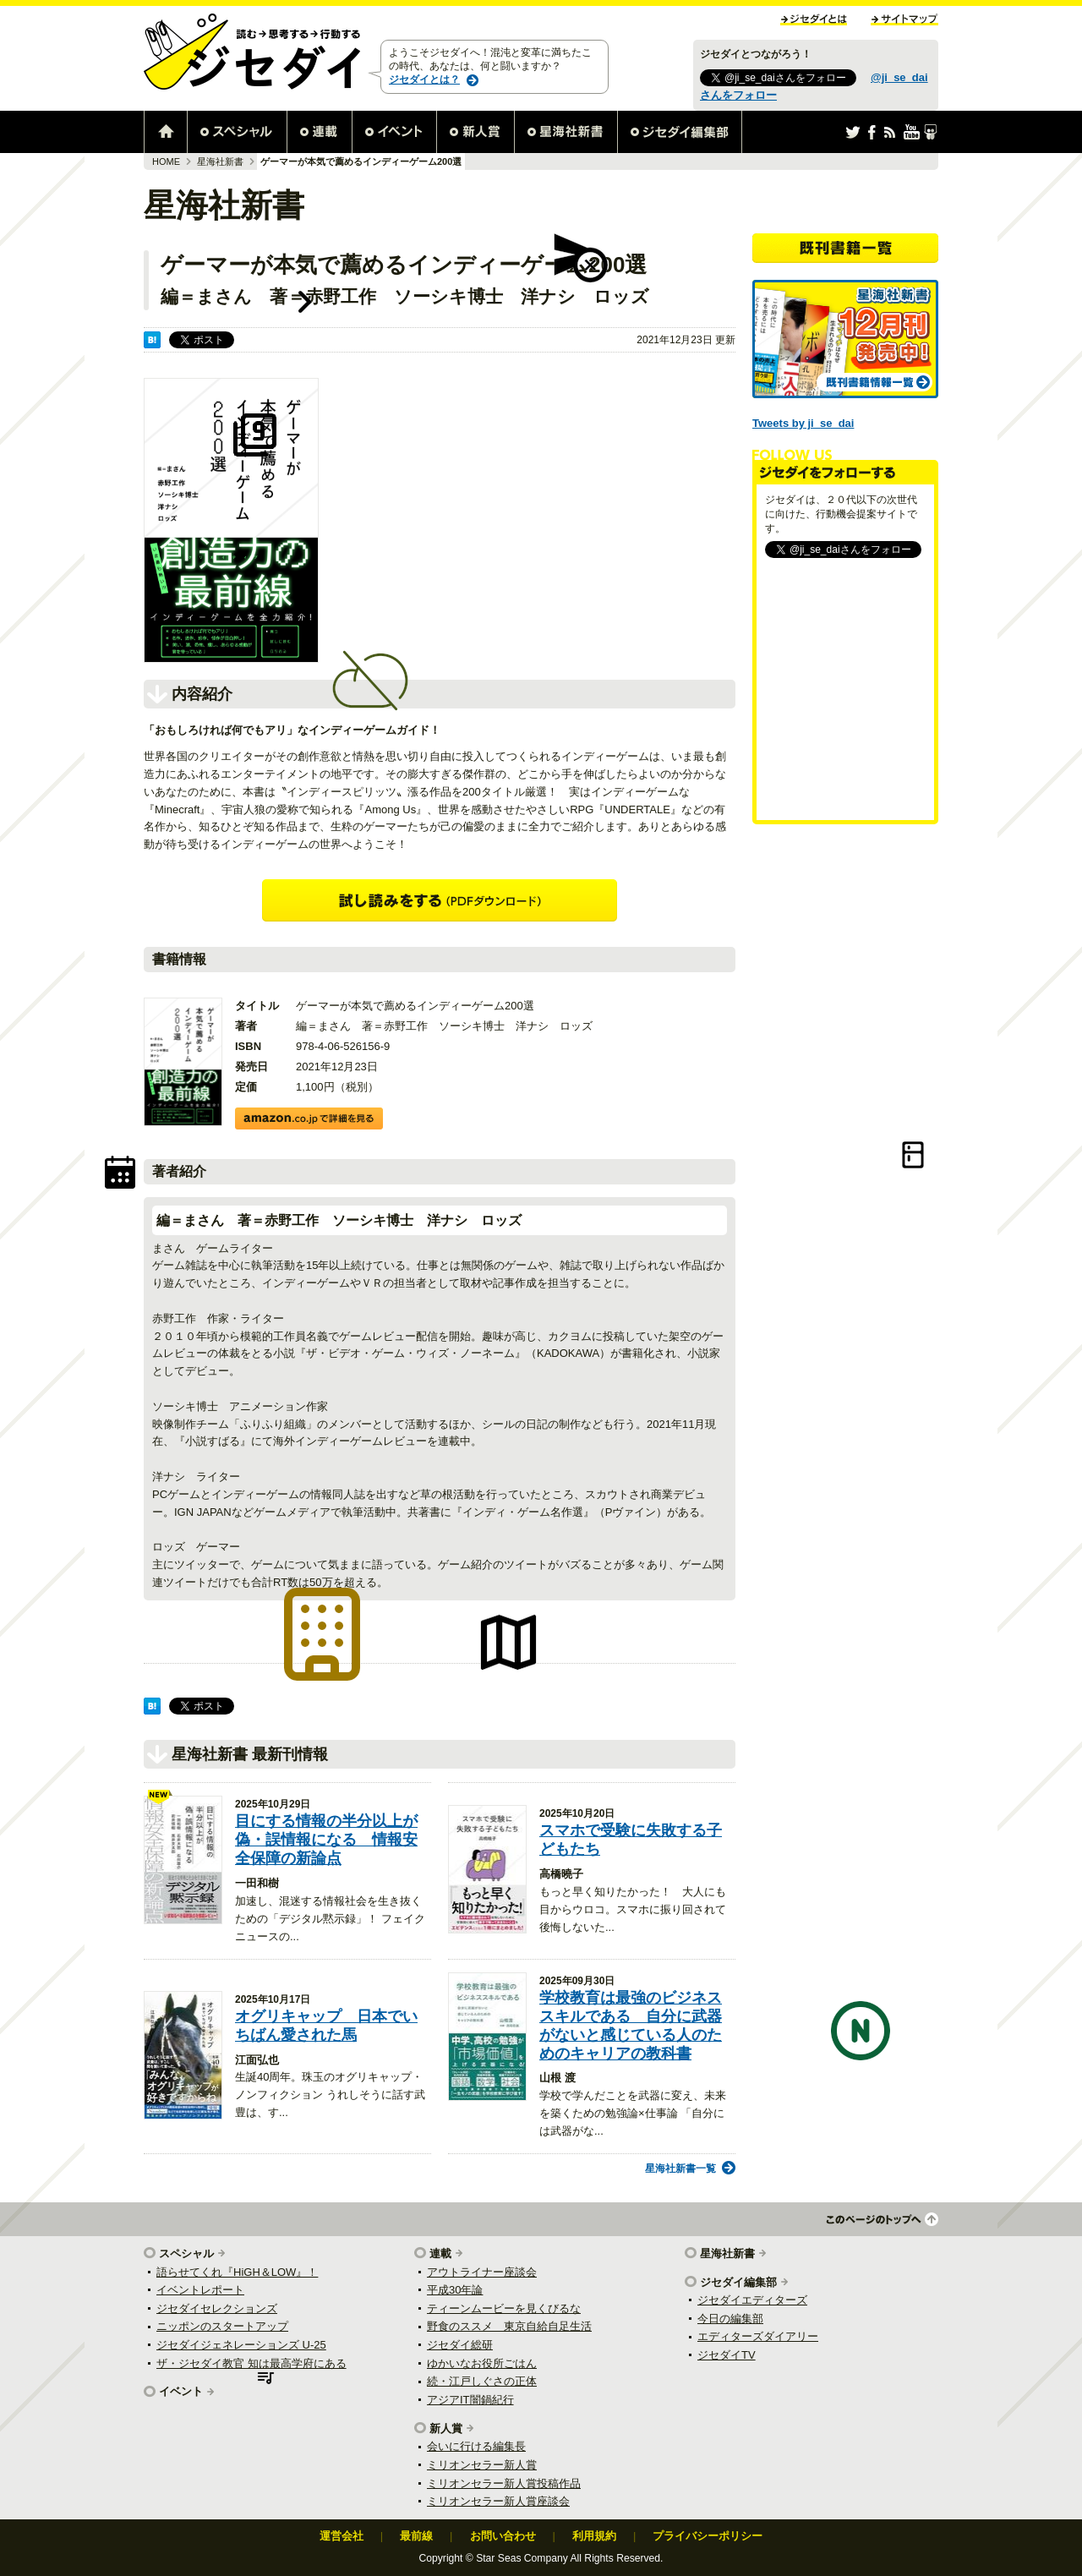 The height and width of the screenshot is (2576, 1082). What do you see at coordinates (370, 681) in the screenshot?
I see `cloud storage unavailable or offline` at bounding box center [370, 681].